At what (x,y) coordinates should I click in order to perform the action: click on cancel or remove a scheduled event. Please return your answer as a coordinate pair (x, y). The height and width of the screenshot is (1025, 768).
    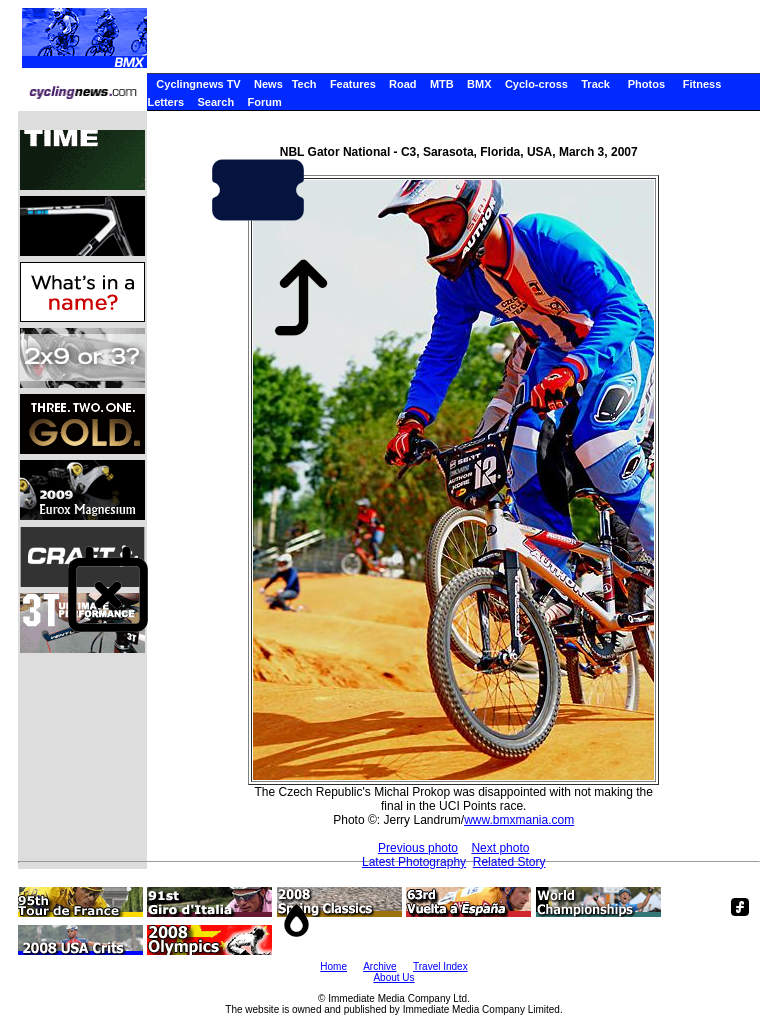
    Looking at the image, I should click on (108, 592).